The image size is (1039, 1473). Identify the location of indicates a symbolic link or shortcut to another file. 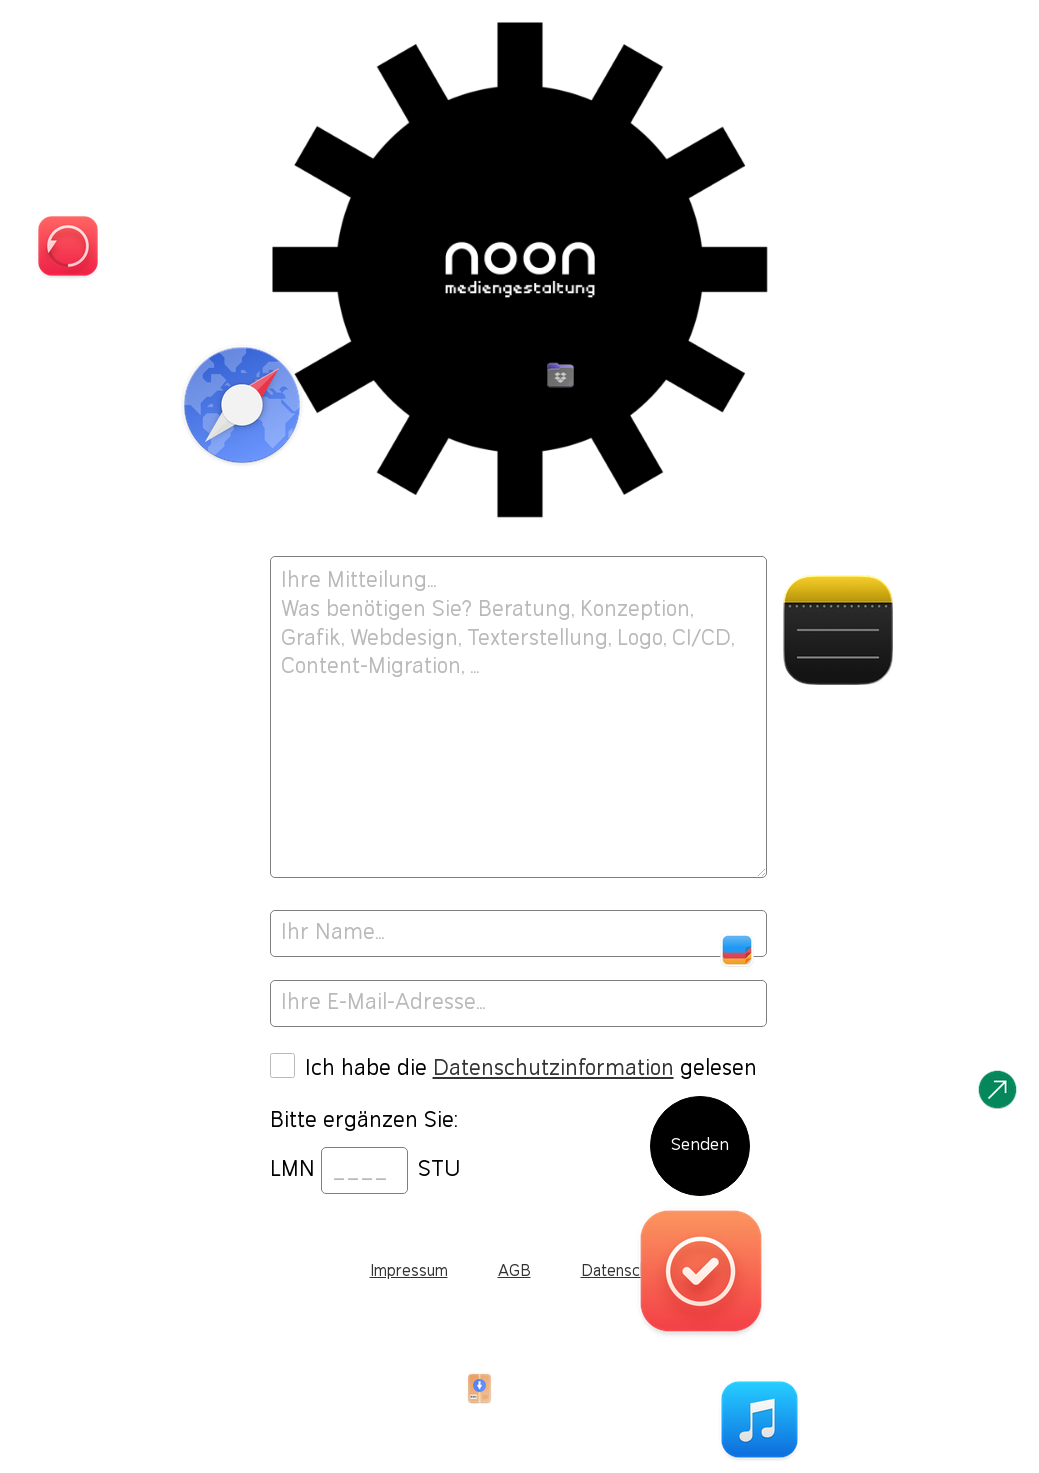
(997, 1089).